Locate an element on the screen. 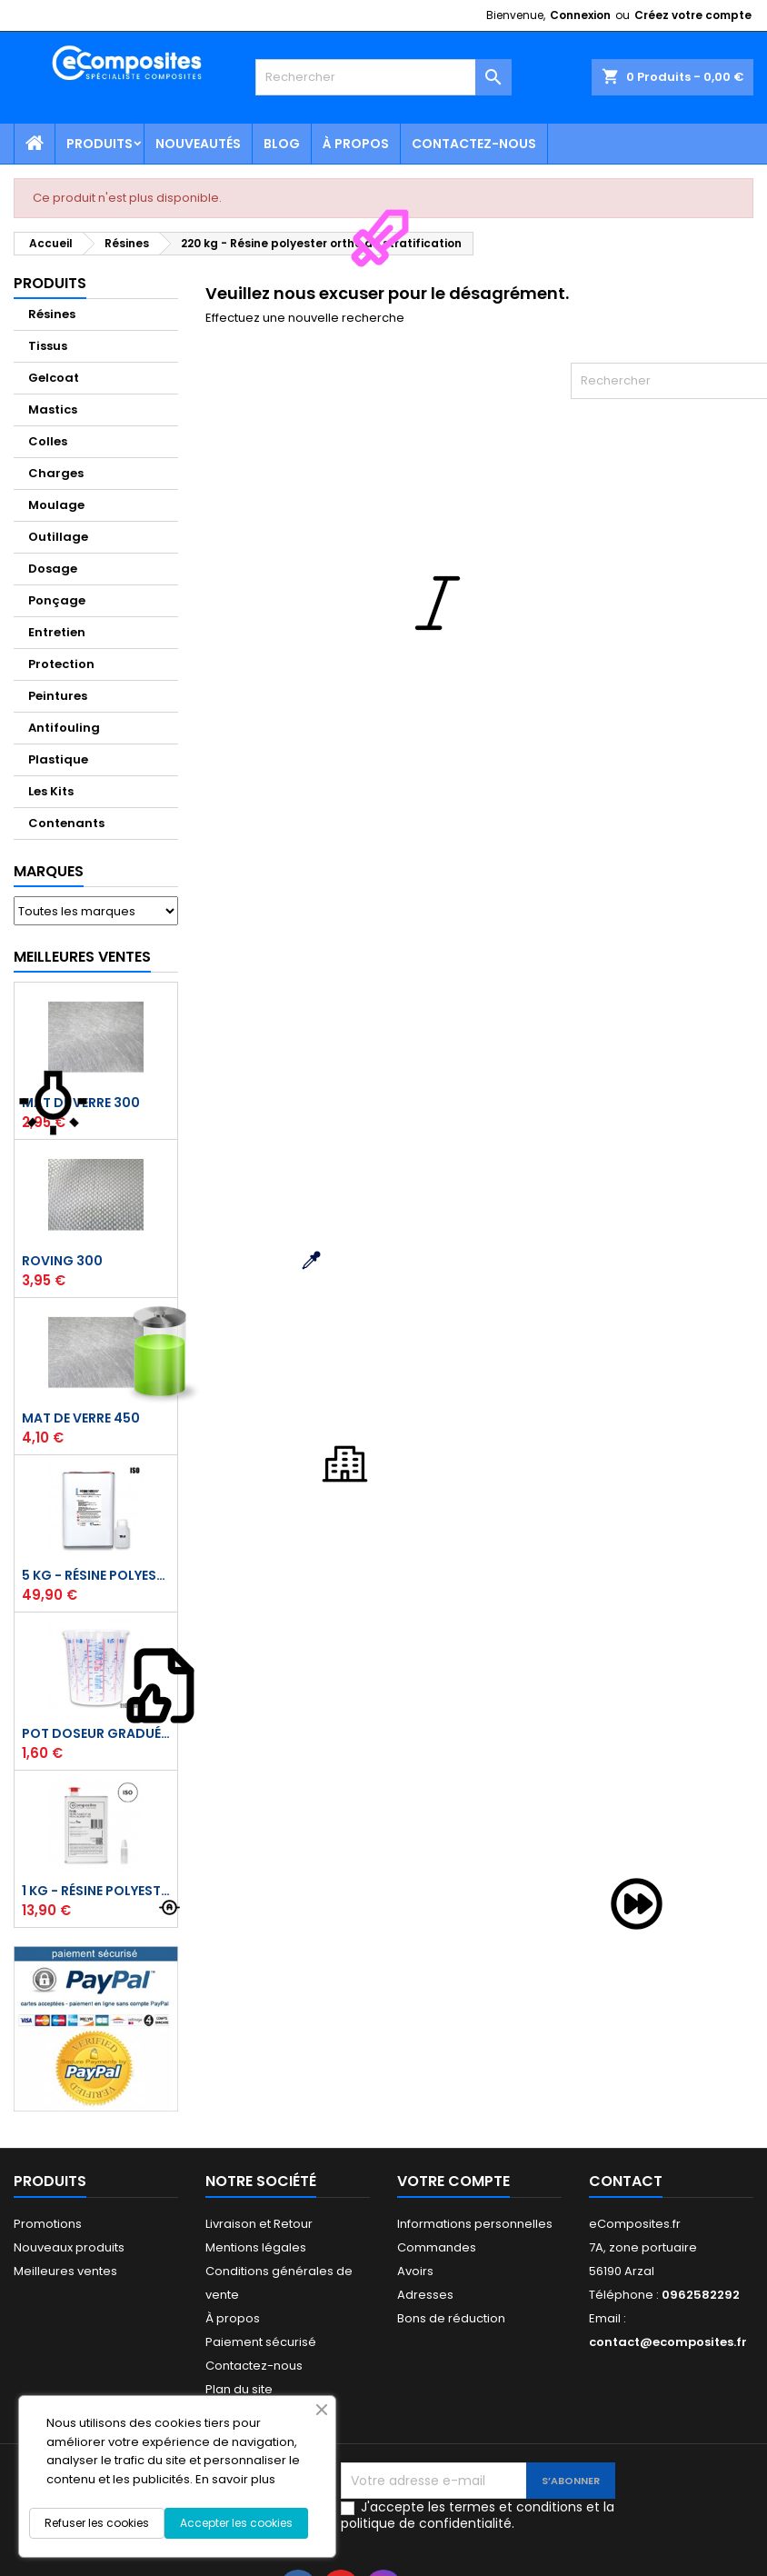  like or approve a document is located at coordinates (164, 1685).